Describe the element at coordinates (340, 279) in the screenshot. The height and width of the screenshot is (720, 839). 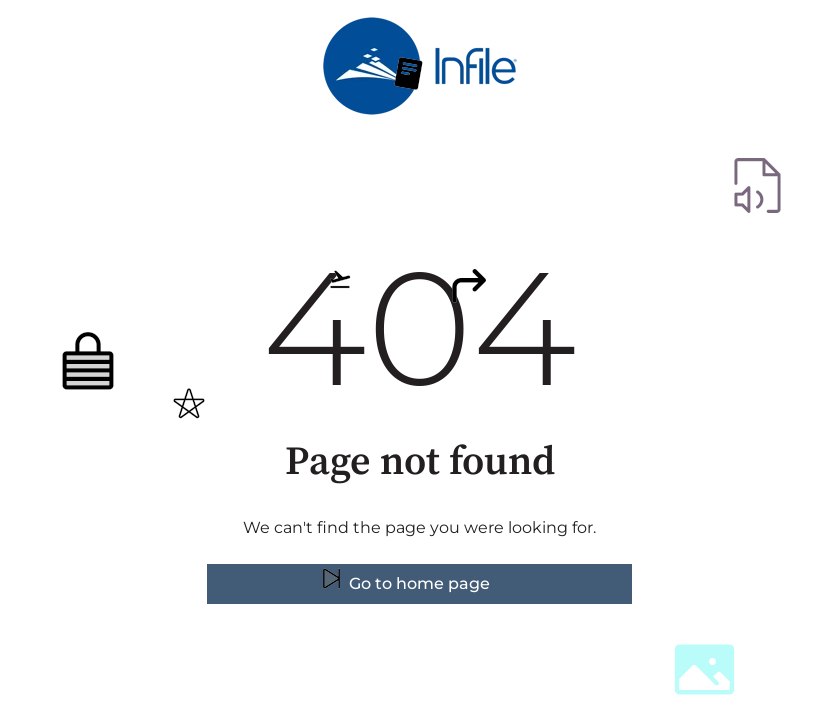
I see `view flight departure information` at that location.